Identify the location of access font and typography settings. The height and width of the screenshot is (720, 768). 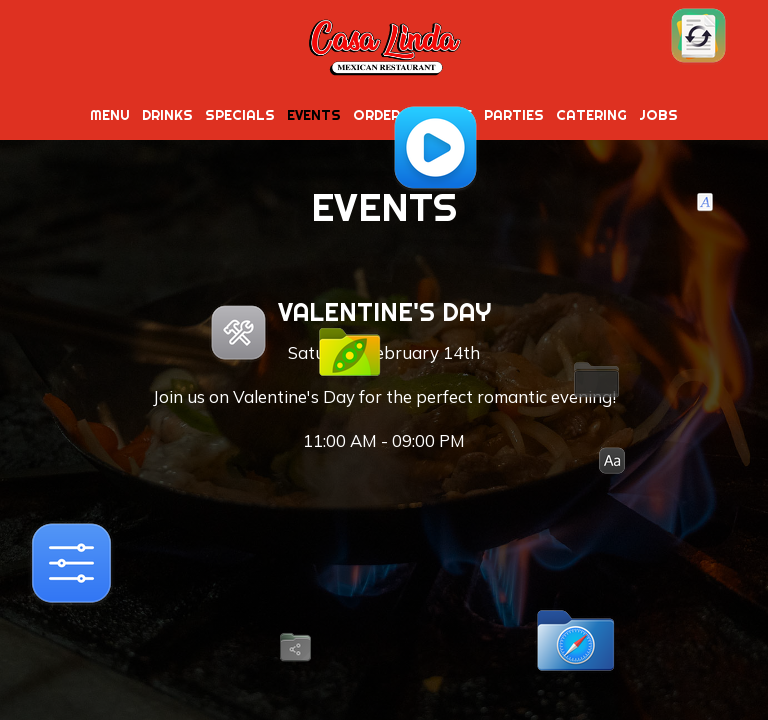
(612, 461).